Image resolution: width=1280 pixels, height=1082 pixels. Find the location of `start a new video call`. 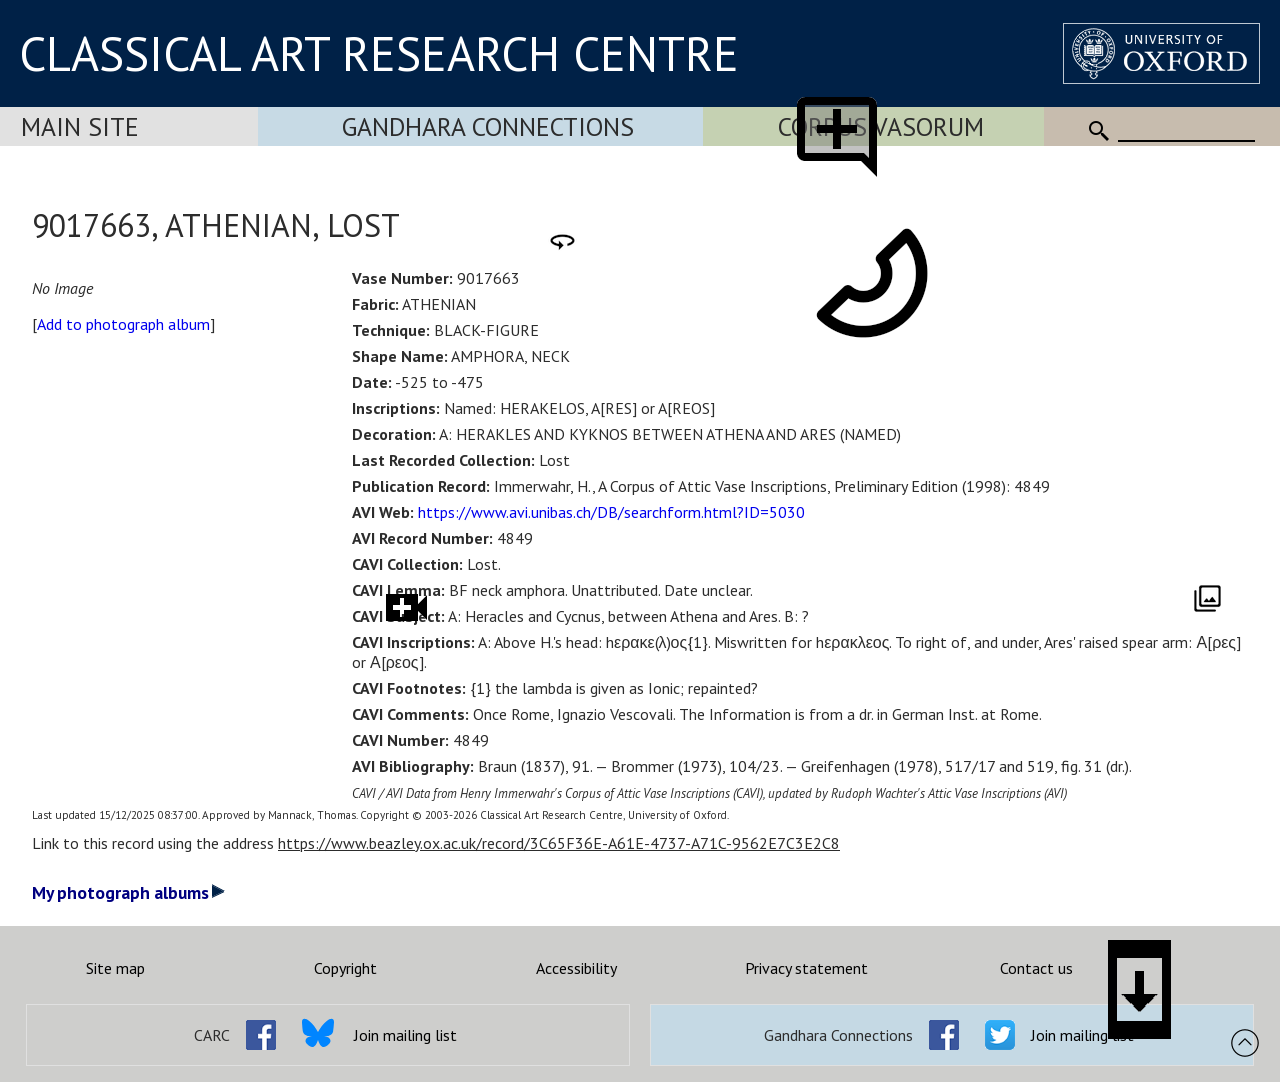

start a new video call is located at coordinates (406, 607).